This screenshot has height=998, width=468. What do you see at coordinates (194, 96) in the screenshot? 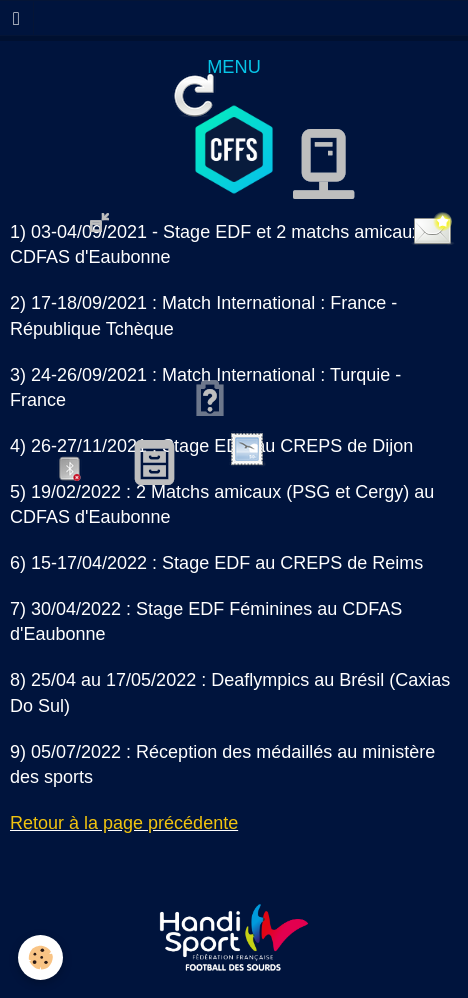
I see `refresh the current view or page` at bounding box center [194, 96].